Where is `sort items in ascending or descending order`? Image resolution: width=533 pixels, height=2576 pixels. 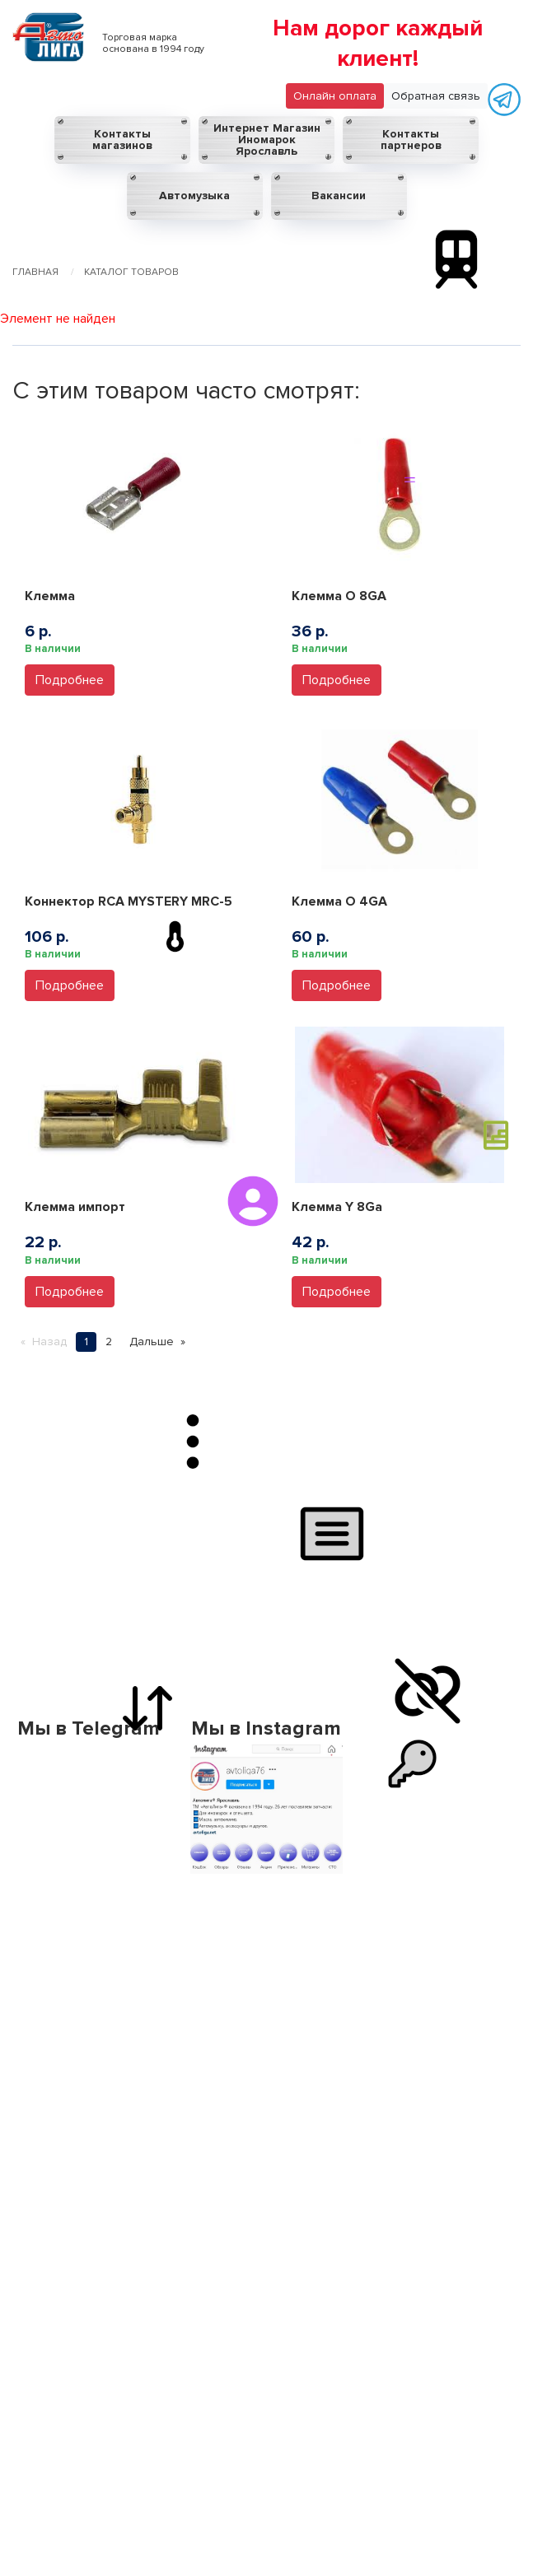 sort items in ascending or descending order is located at coordinates (147, 1708).